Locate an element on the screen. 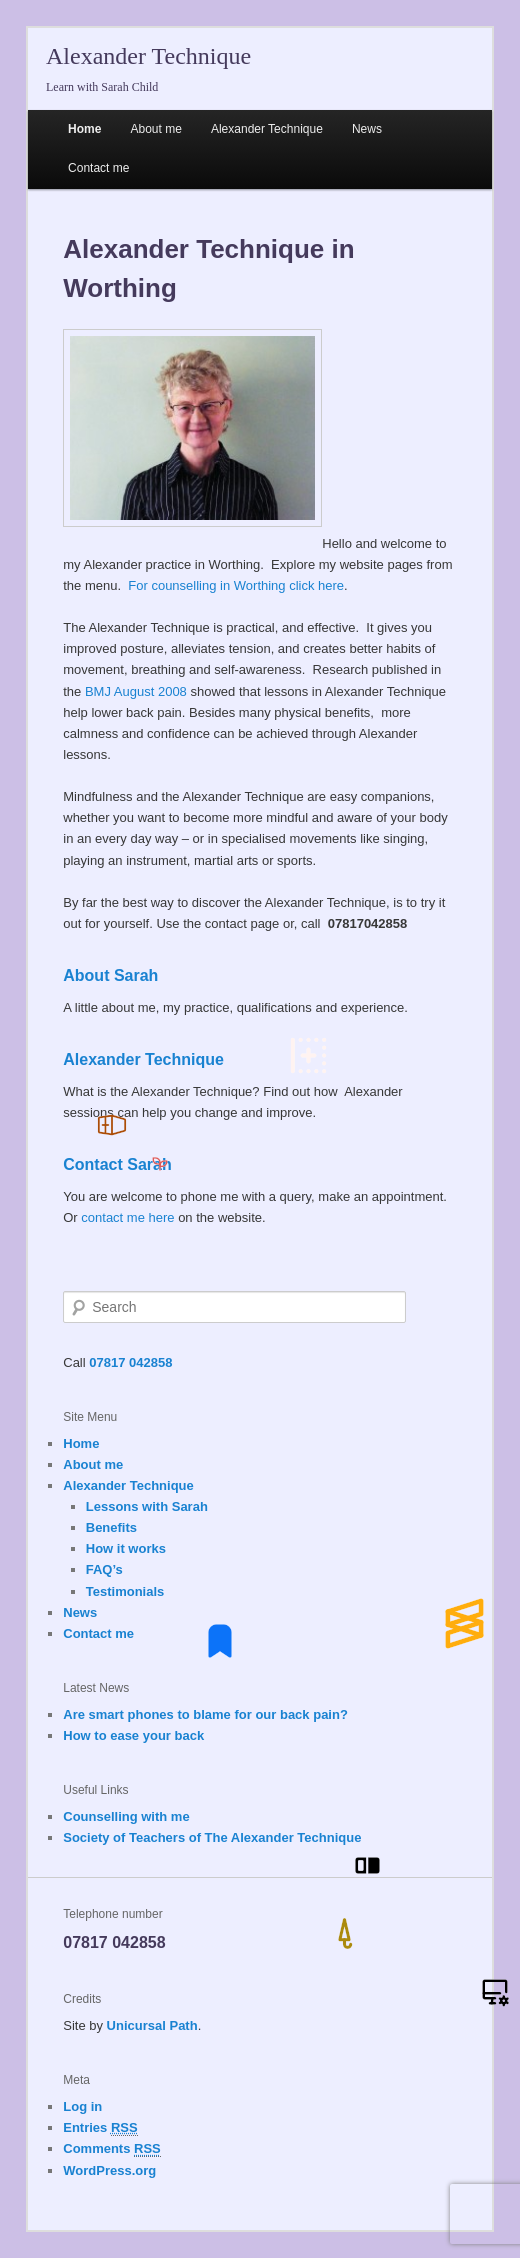 The height and width of the screenshot is (2258, 520). indicates dry or clear weather conditions is located at coordinates (344, 1933).